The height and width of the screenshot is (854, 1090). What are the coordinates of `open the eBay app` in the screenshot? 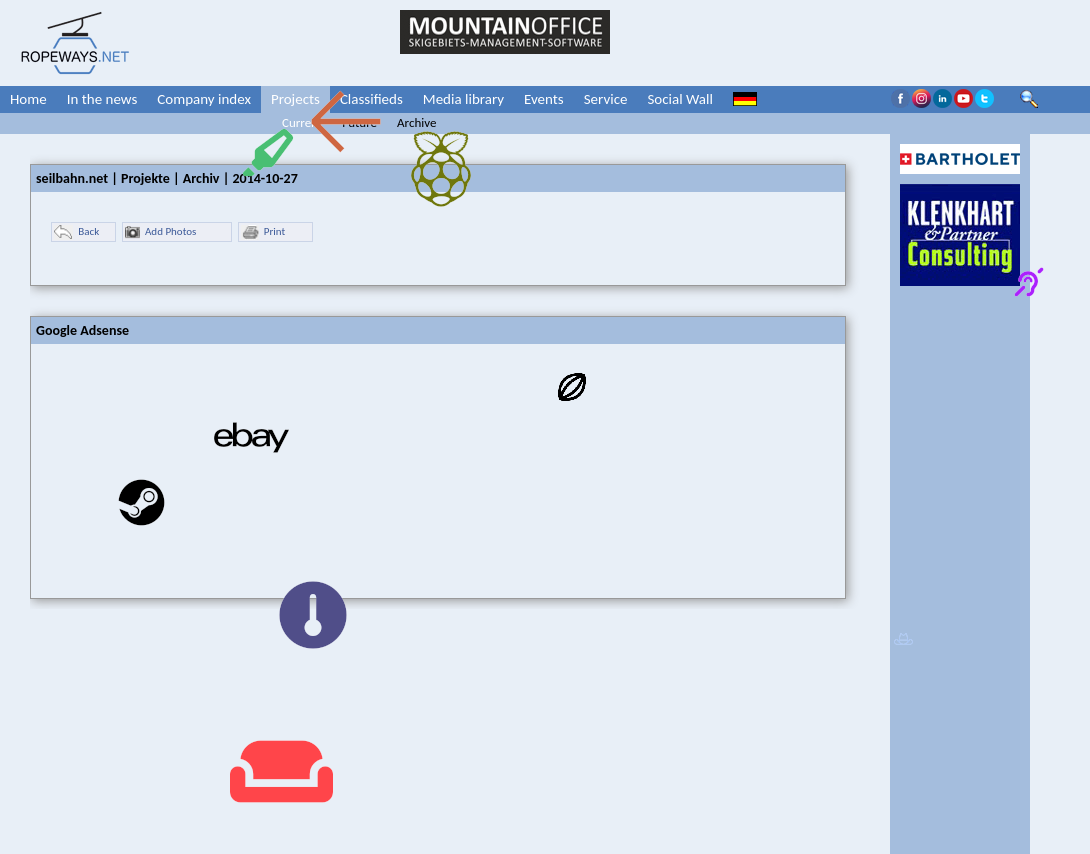 It's located at (251, 437).